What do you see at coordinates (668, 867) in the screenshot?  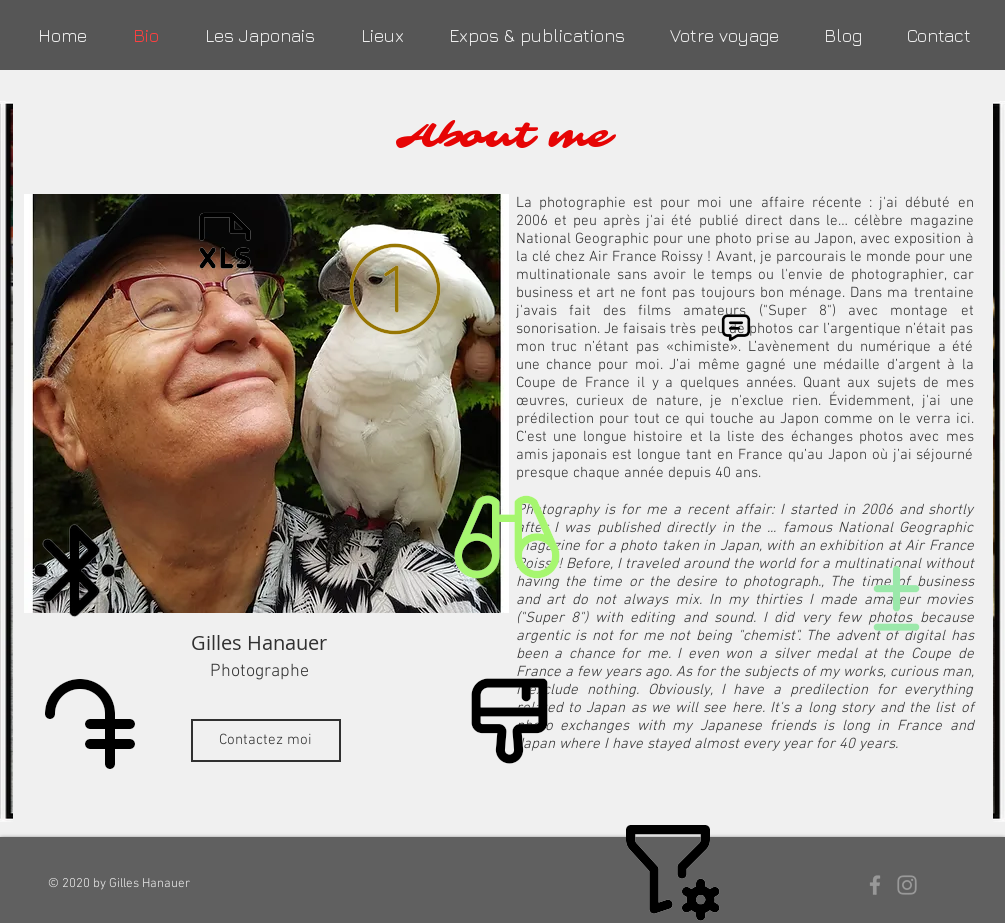 I see `configure filter settings` at bounding box center [668, 867].